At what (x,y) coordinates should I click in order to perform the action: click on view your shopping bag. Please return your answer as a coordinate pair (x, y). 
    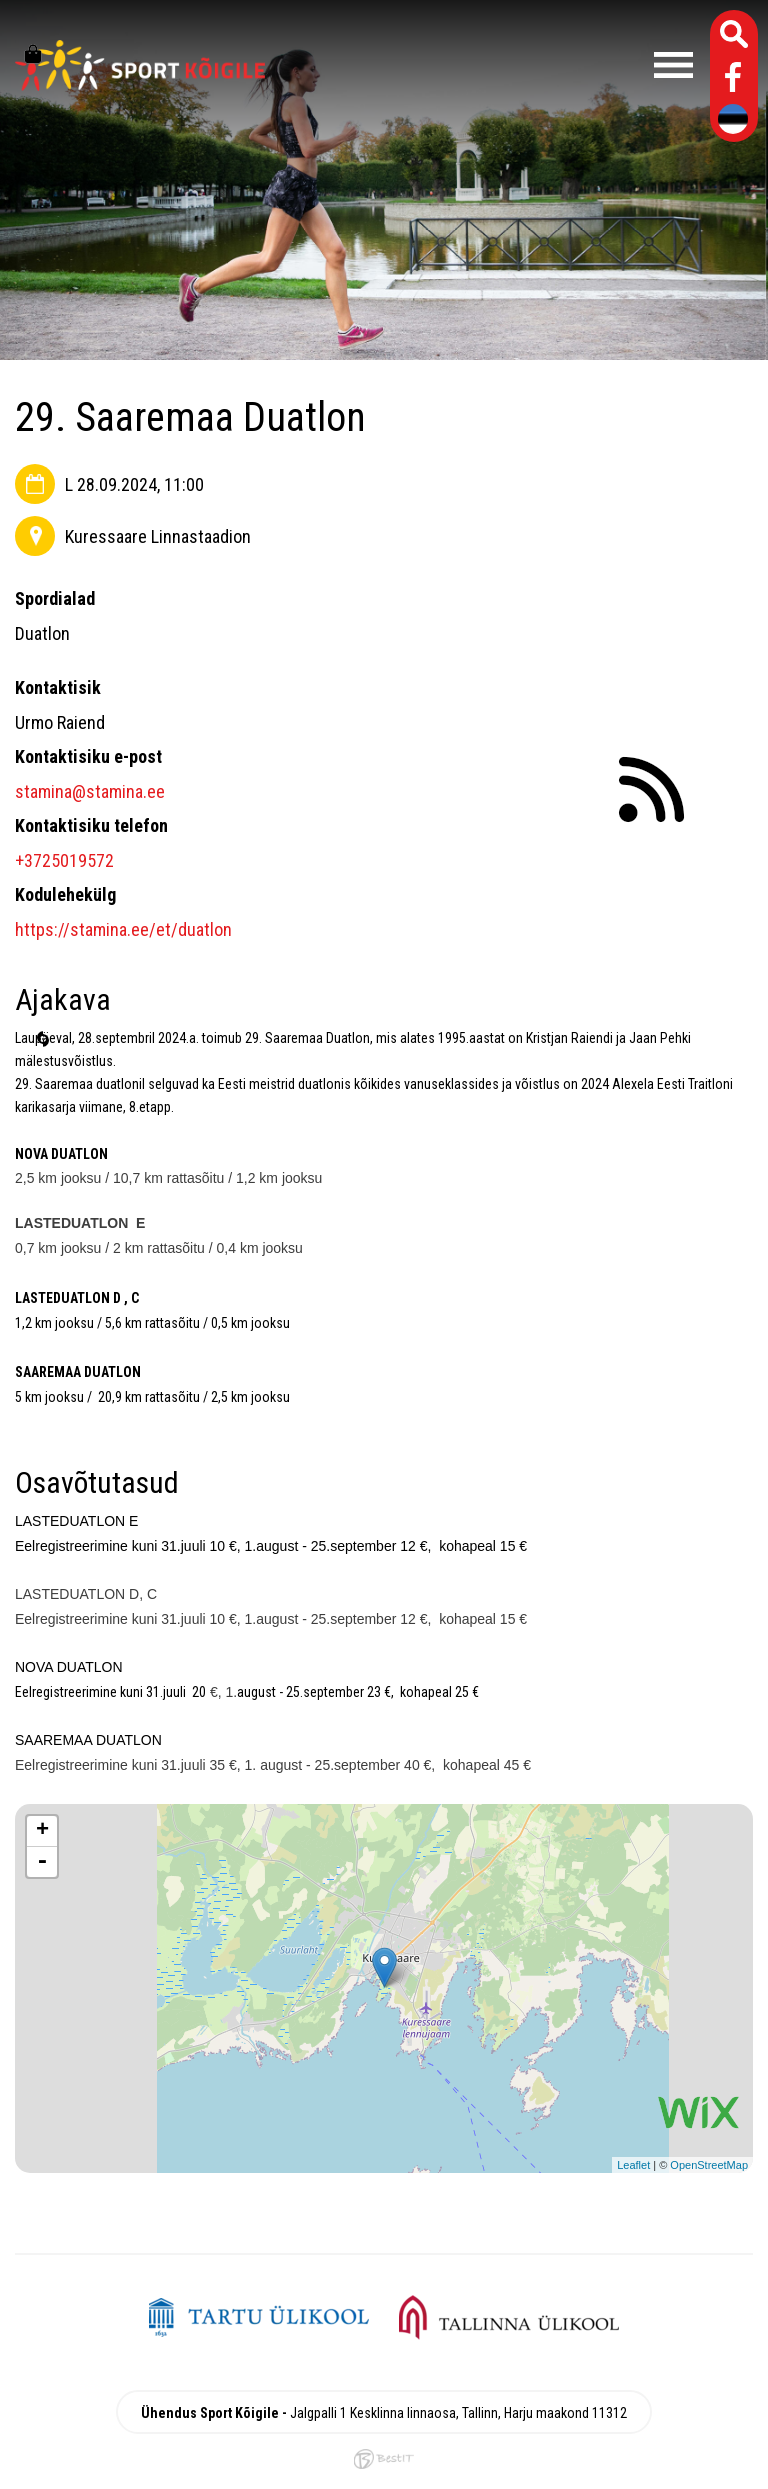
    Looking at the image, I should click on (33, 55).